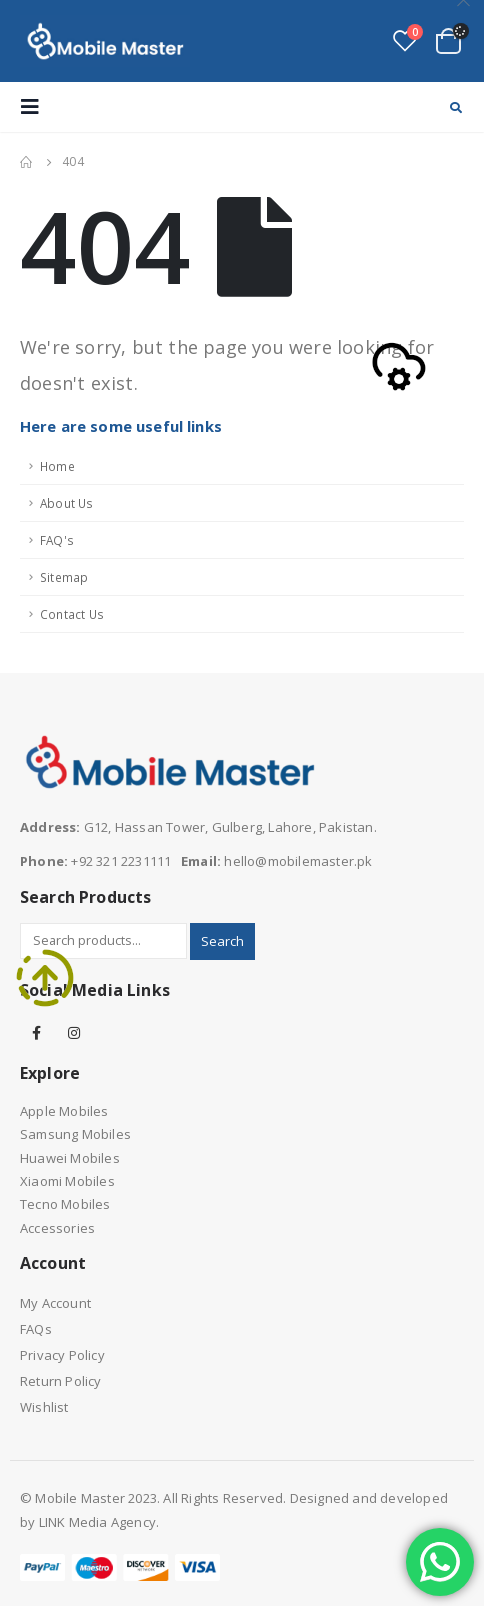 Image resolution: width=484 pixels, height=1606 pixels. Describe the element at coordinates (45, 978) in the screenshot. I see `upload in progress` at that location.